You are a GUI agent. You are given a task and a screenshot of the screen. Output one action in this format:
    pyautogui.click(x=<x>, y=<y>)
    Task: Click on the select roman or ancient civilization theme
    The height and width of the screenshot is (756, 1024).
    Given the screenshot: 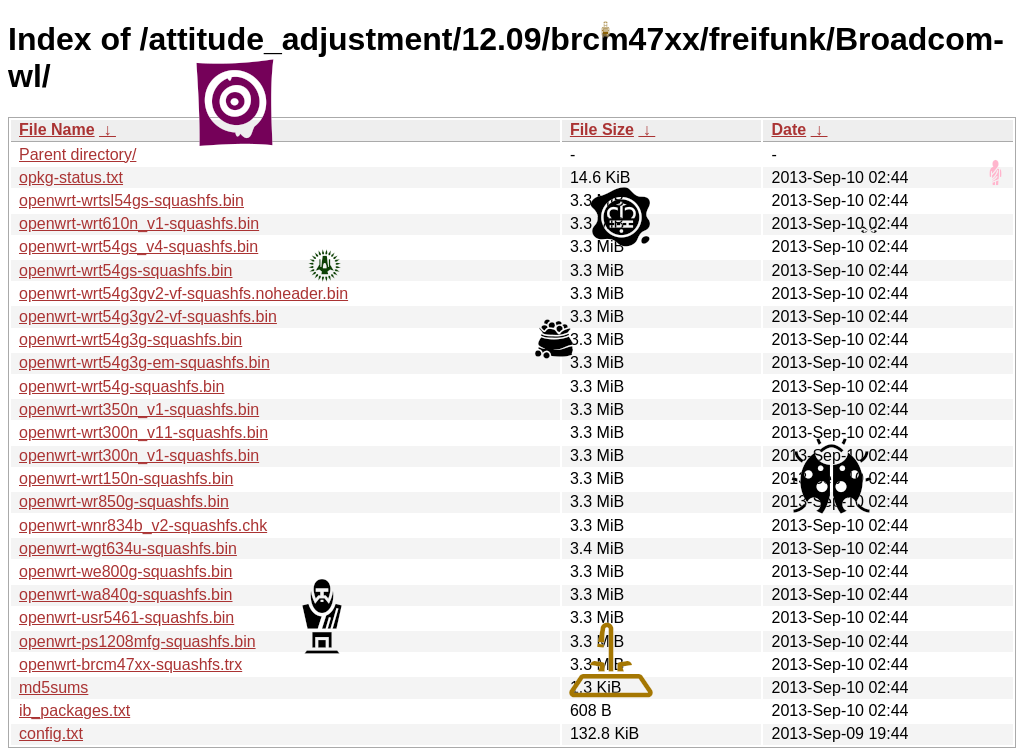 What is the action you would take?
    pyautogui.click(x=995, y=172)
    